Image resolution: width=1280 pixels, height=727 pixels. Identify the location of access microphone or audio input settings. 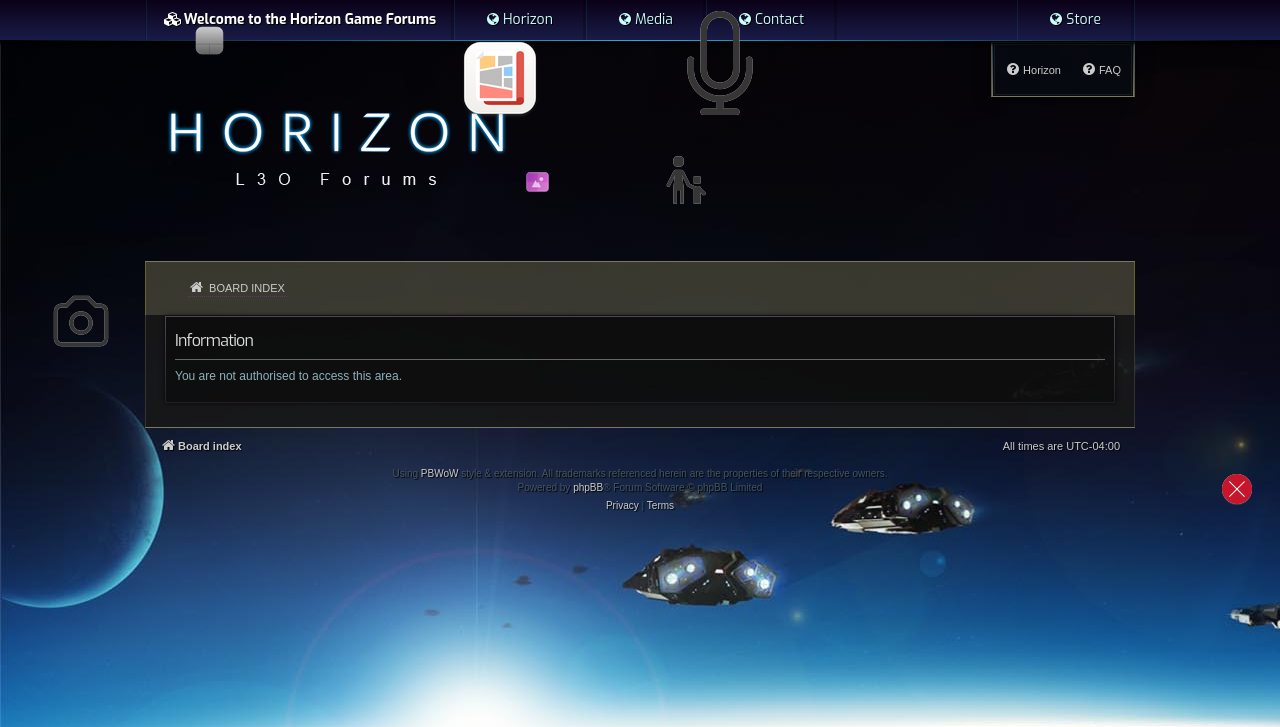
(720, 63).